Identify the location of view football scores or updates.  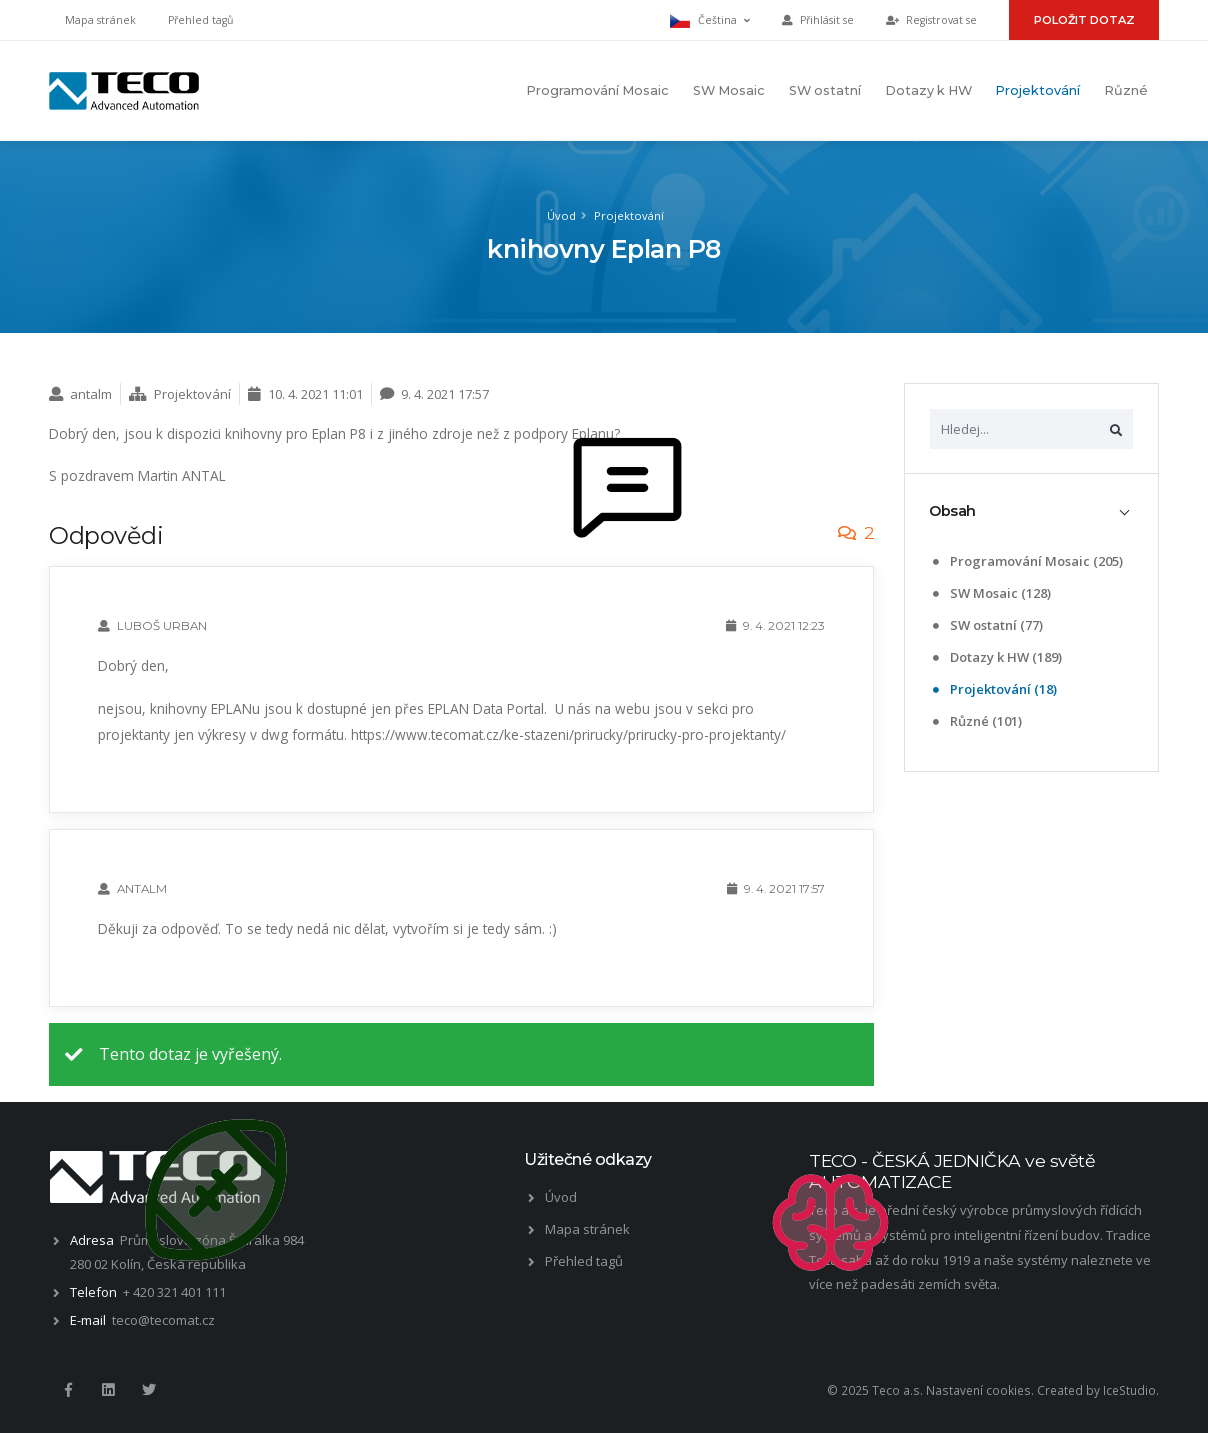
(216, 1190).